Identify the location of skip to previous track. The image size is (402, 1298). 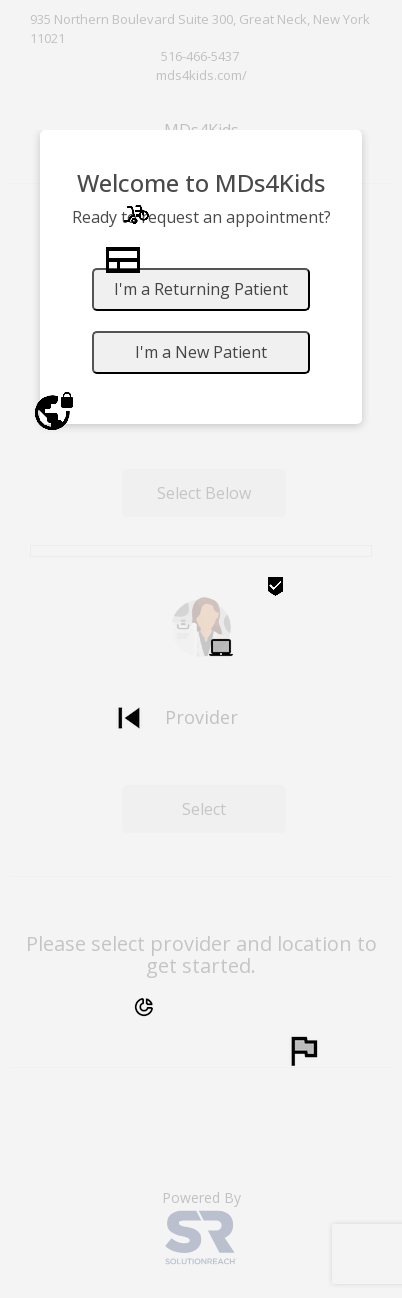
(129, 718).